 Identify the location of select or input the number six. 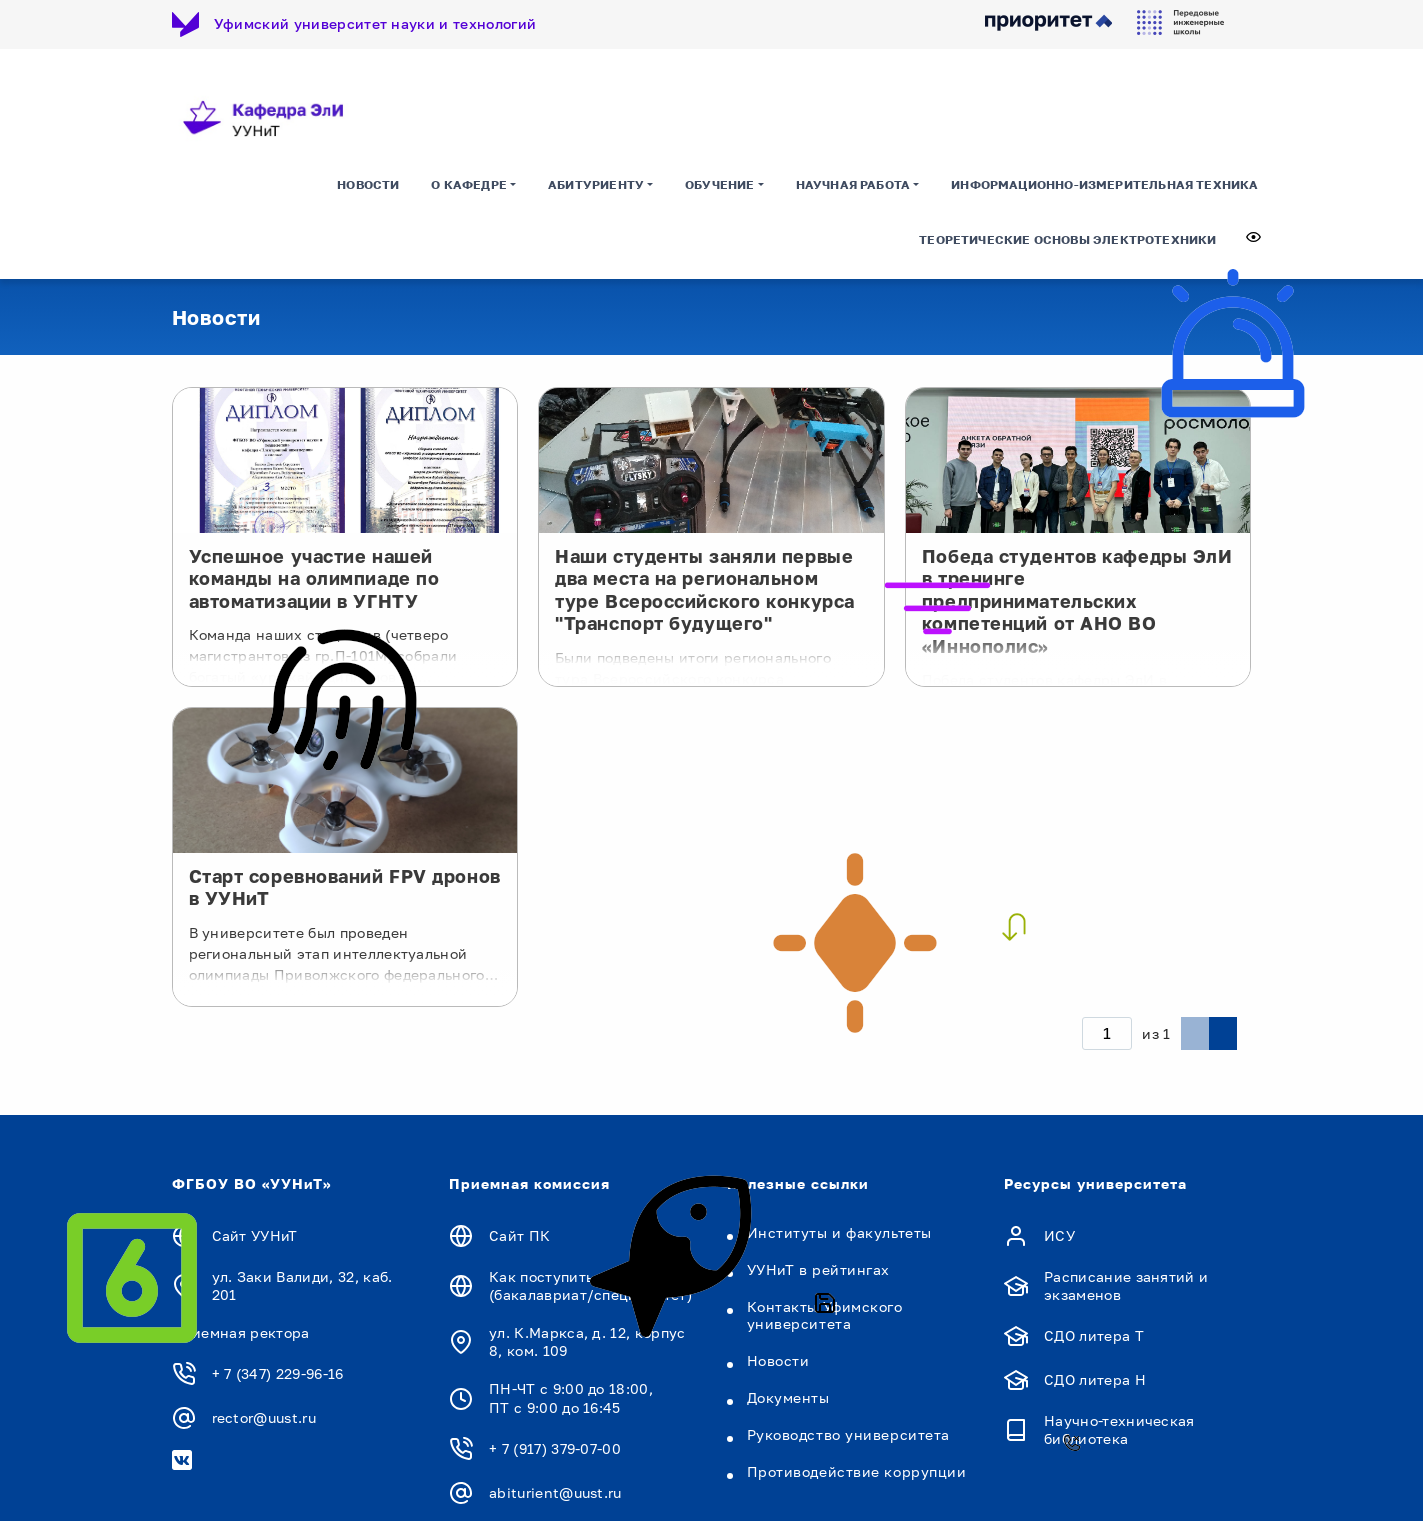
(132, 1278).